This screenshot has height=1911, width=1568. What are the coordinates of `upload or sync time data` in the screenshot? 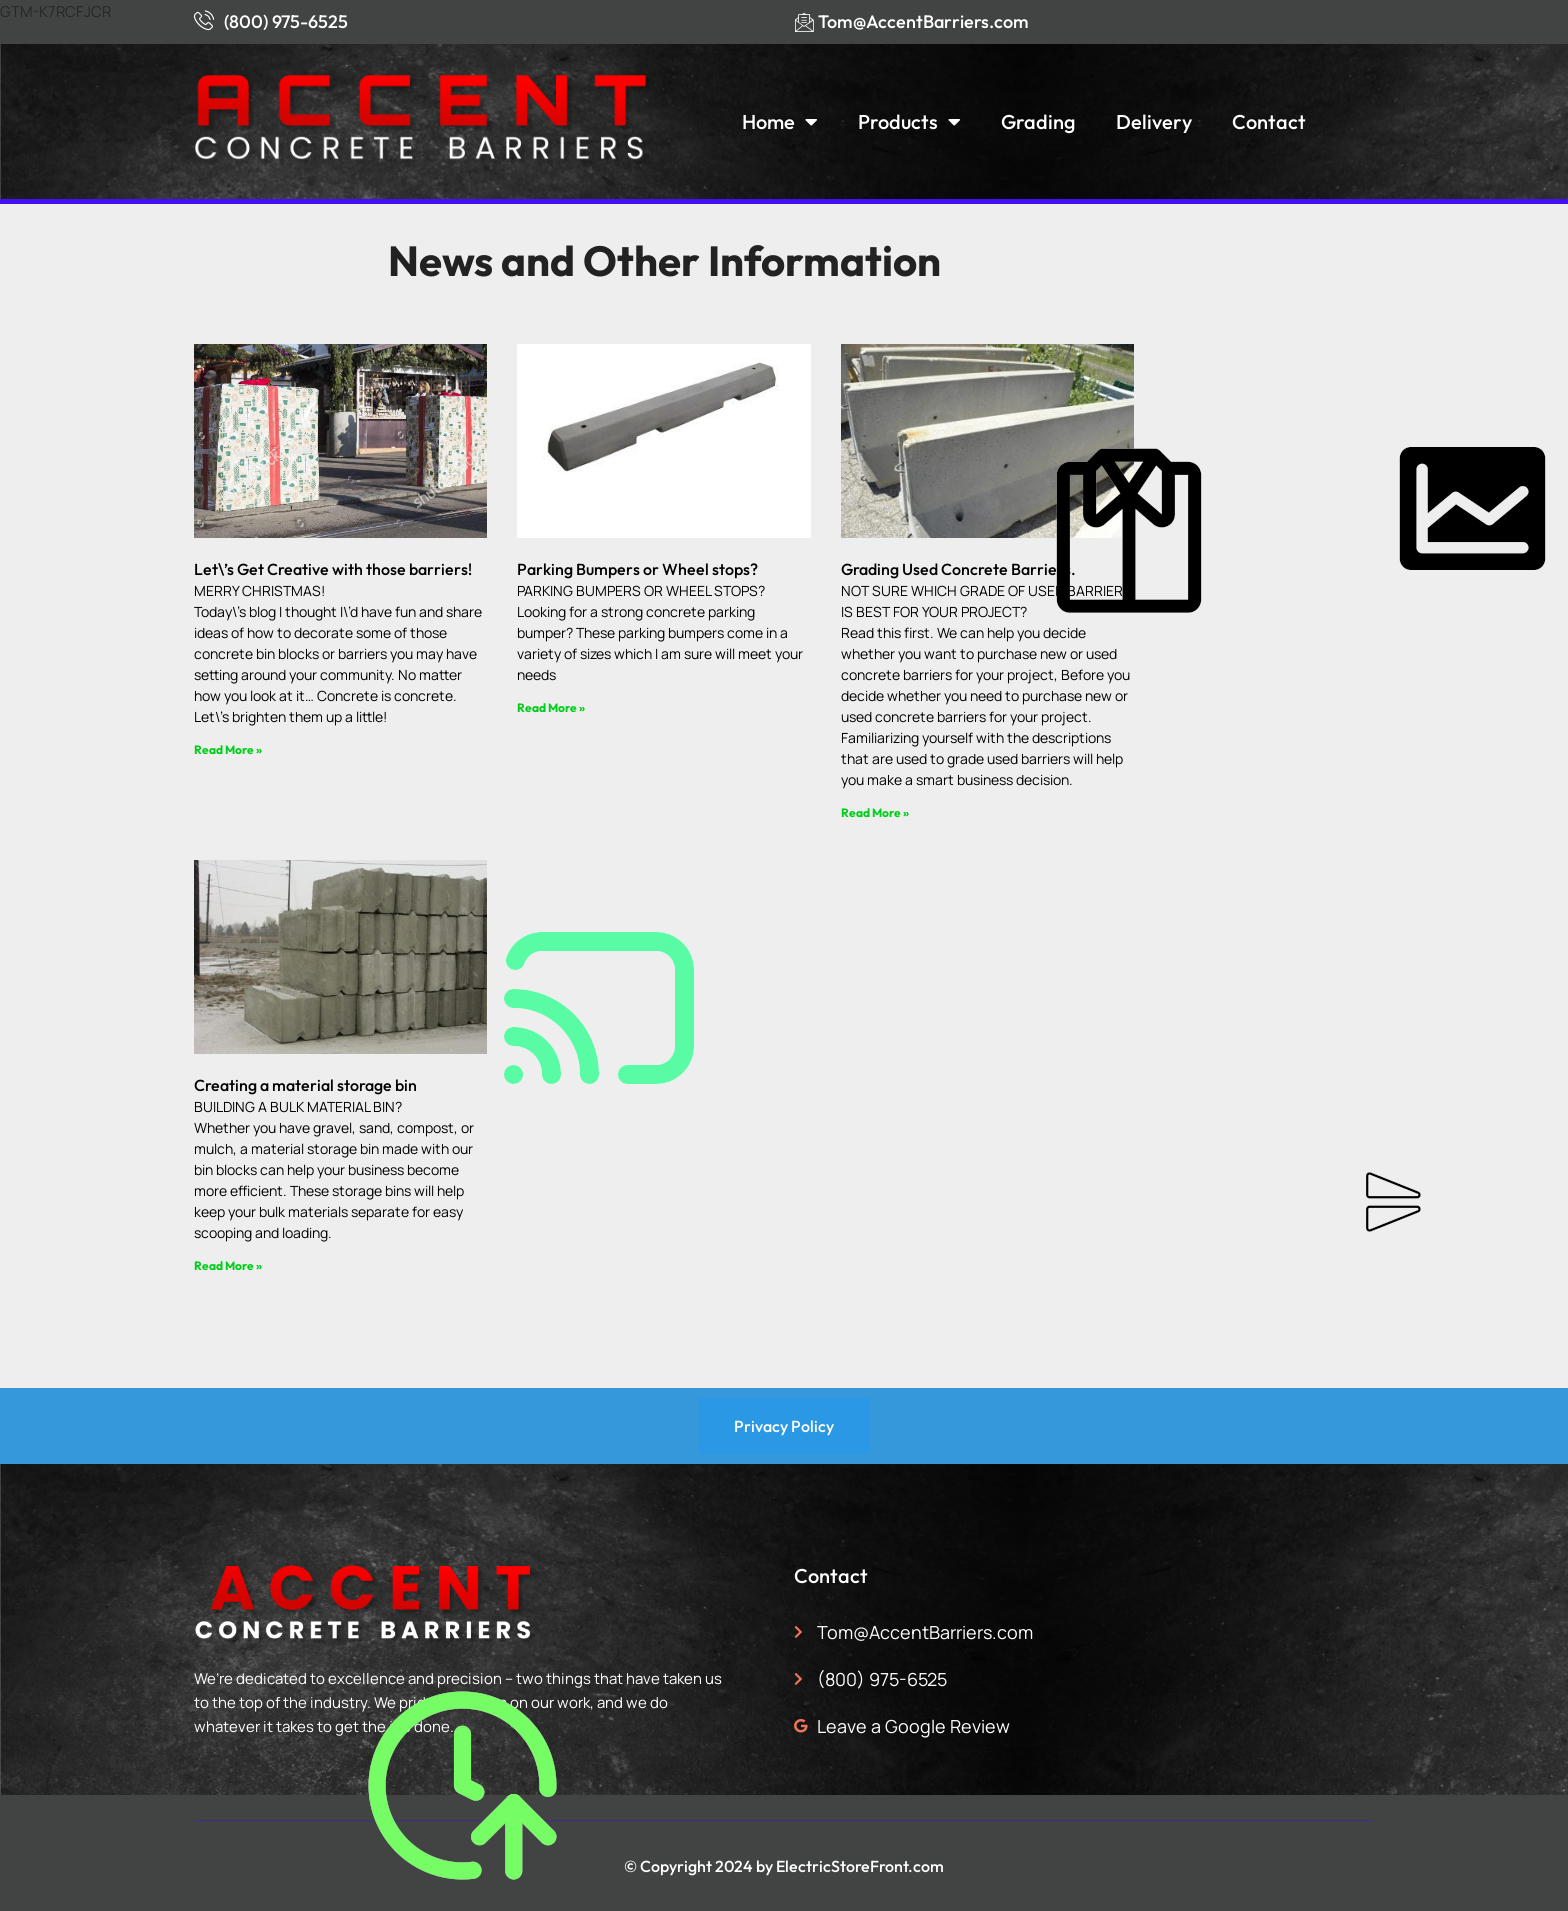 It's located at (462, 1785).